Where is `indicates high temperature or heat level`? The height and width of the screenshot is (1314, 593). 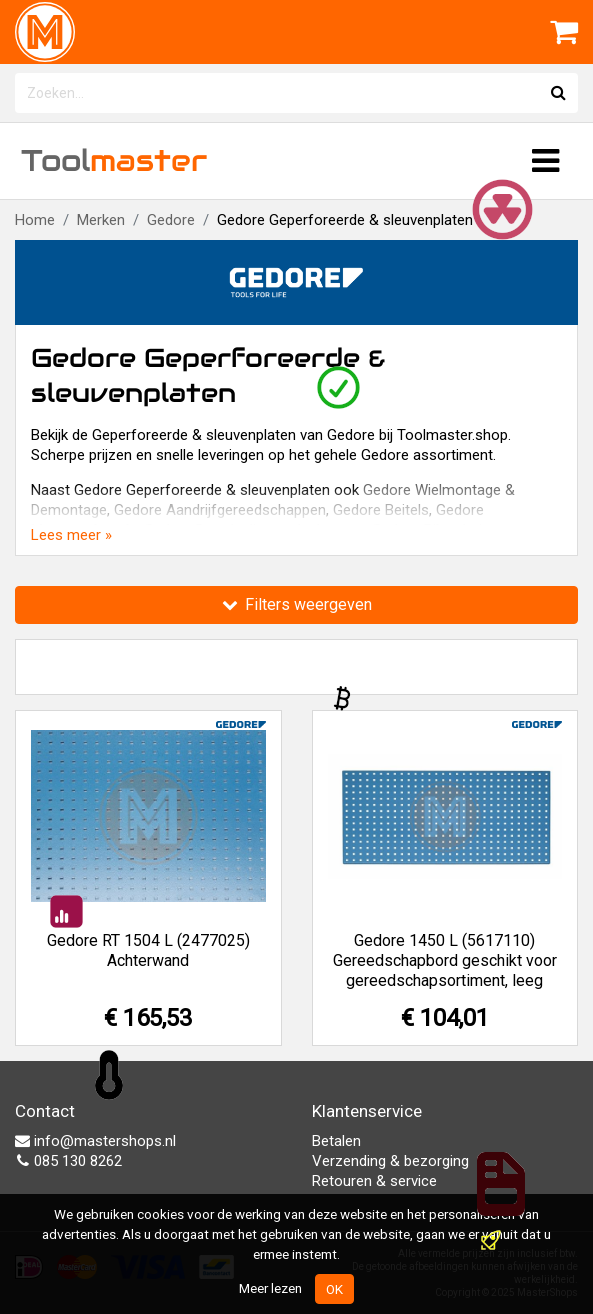 indicates high temperature or heat level is located at coordinates (109, 1075).